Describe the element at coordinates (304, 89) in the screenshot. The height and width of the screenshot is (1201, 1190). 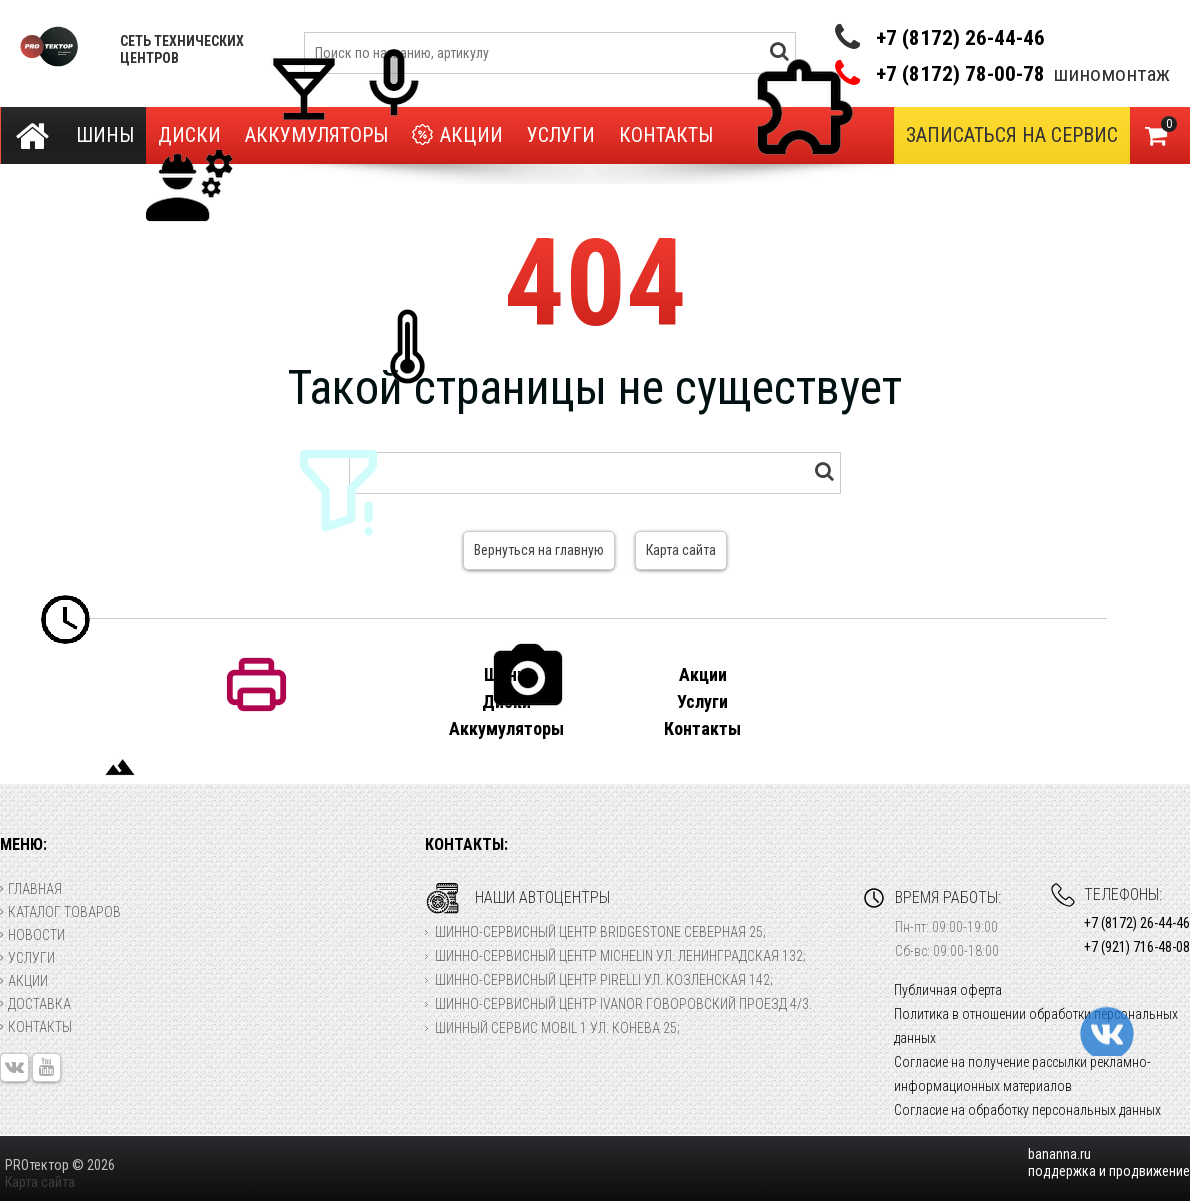
I see `find nearby bars or nightlife` at that location.